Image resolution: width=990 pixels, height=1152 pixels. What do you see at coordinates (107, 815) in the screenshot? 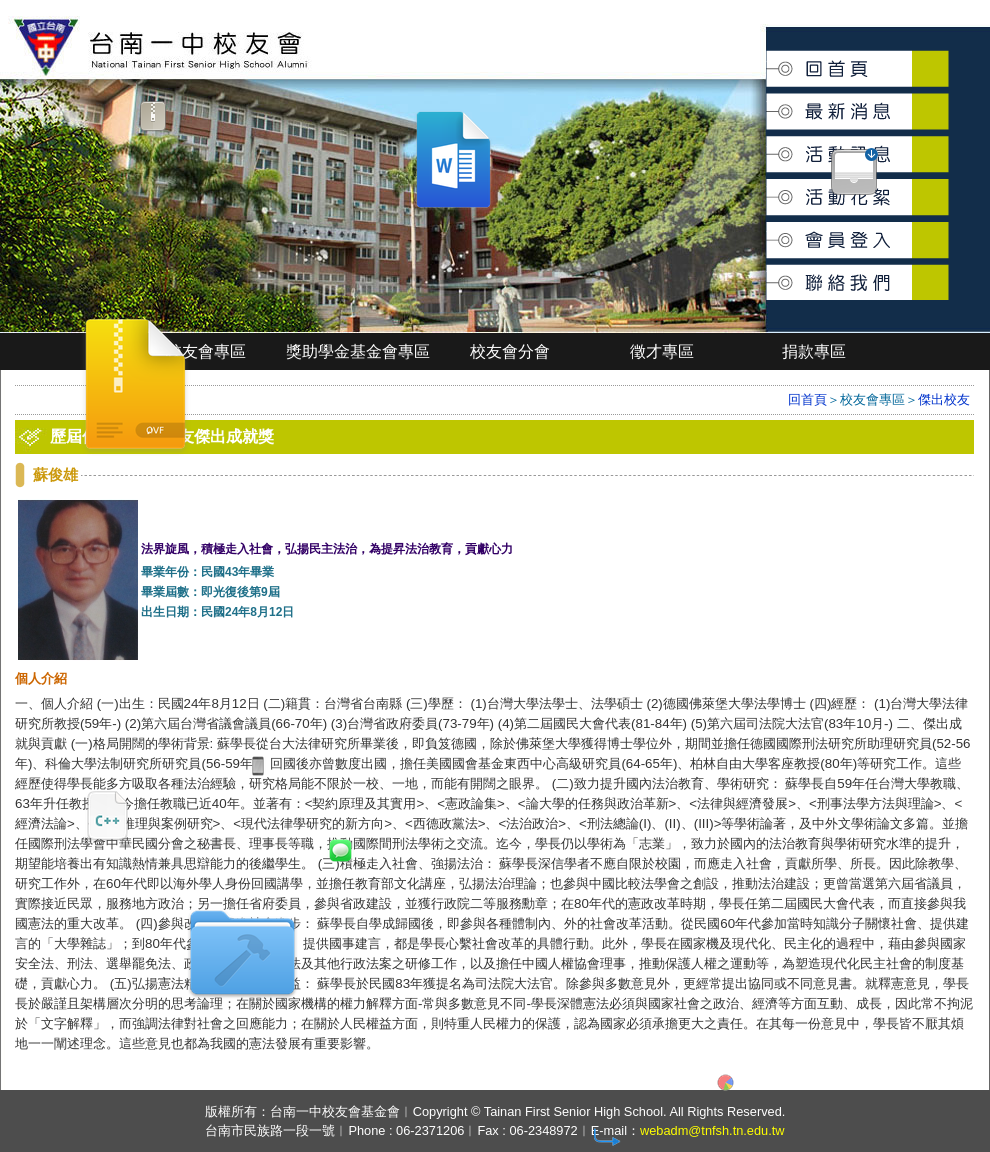
I see `a C++ source code file` at bounding box center [107, 815].